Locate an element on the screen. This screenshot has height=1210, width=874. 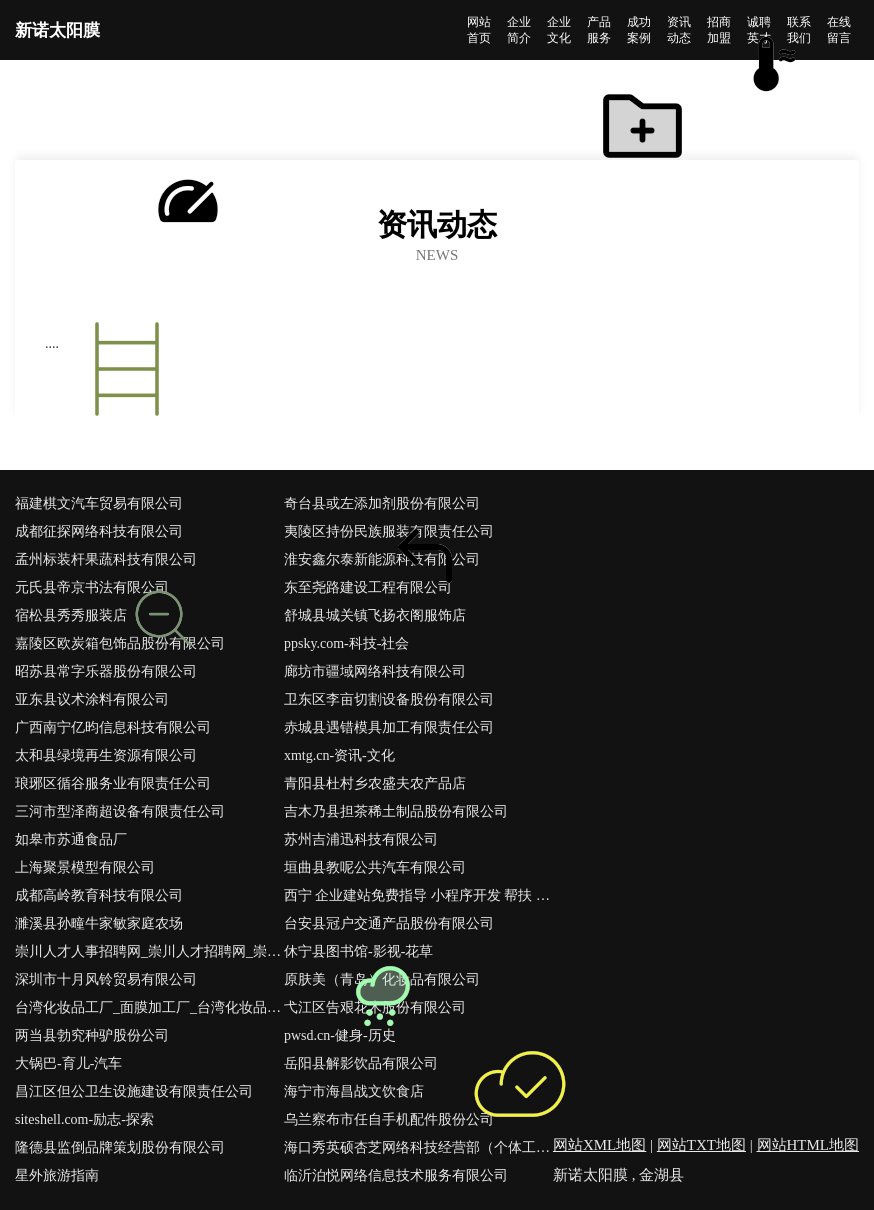
create a new folder is located at coordinates (642, 124).